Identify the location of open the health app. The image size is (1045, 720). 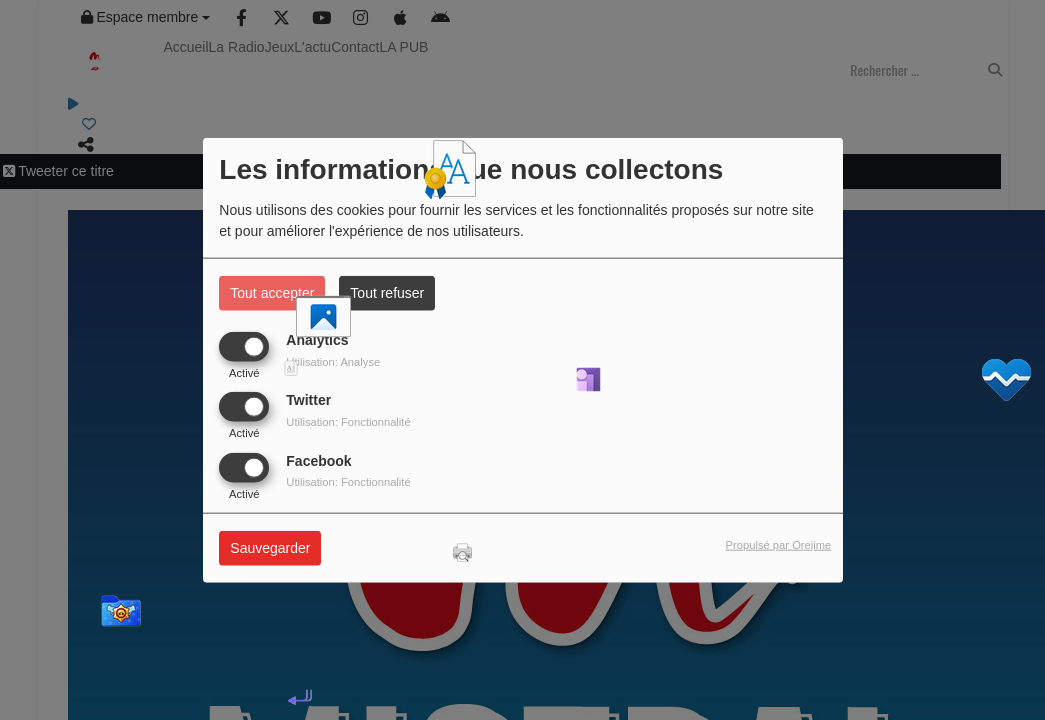
(1006, 379).